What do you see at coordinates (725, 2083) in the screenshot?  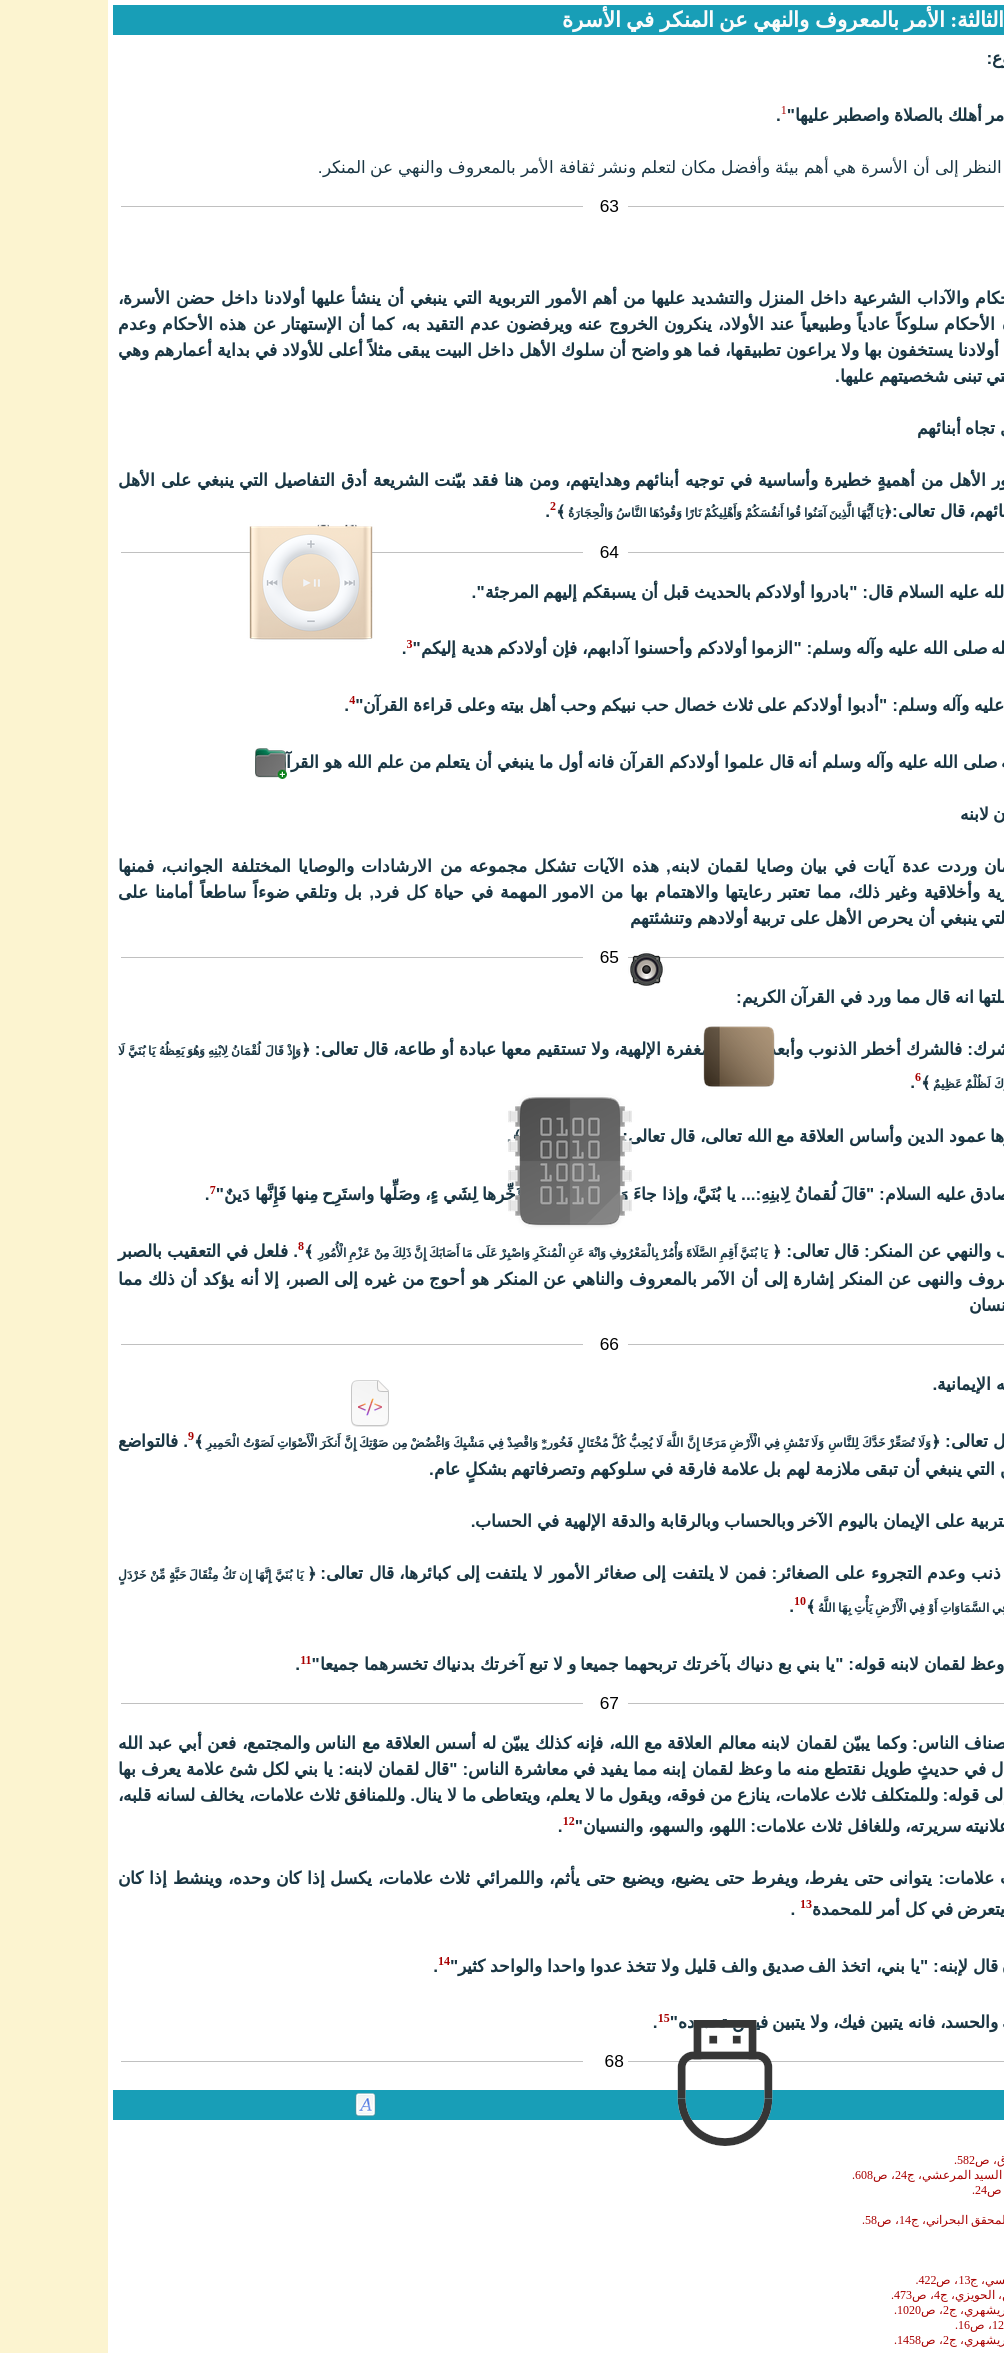 I see `access removable media settings` at bounding box center [725, 2083].